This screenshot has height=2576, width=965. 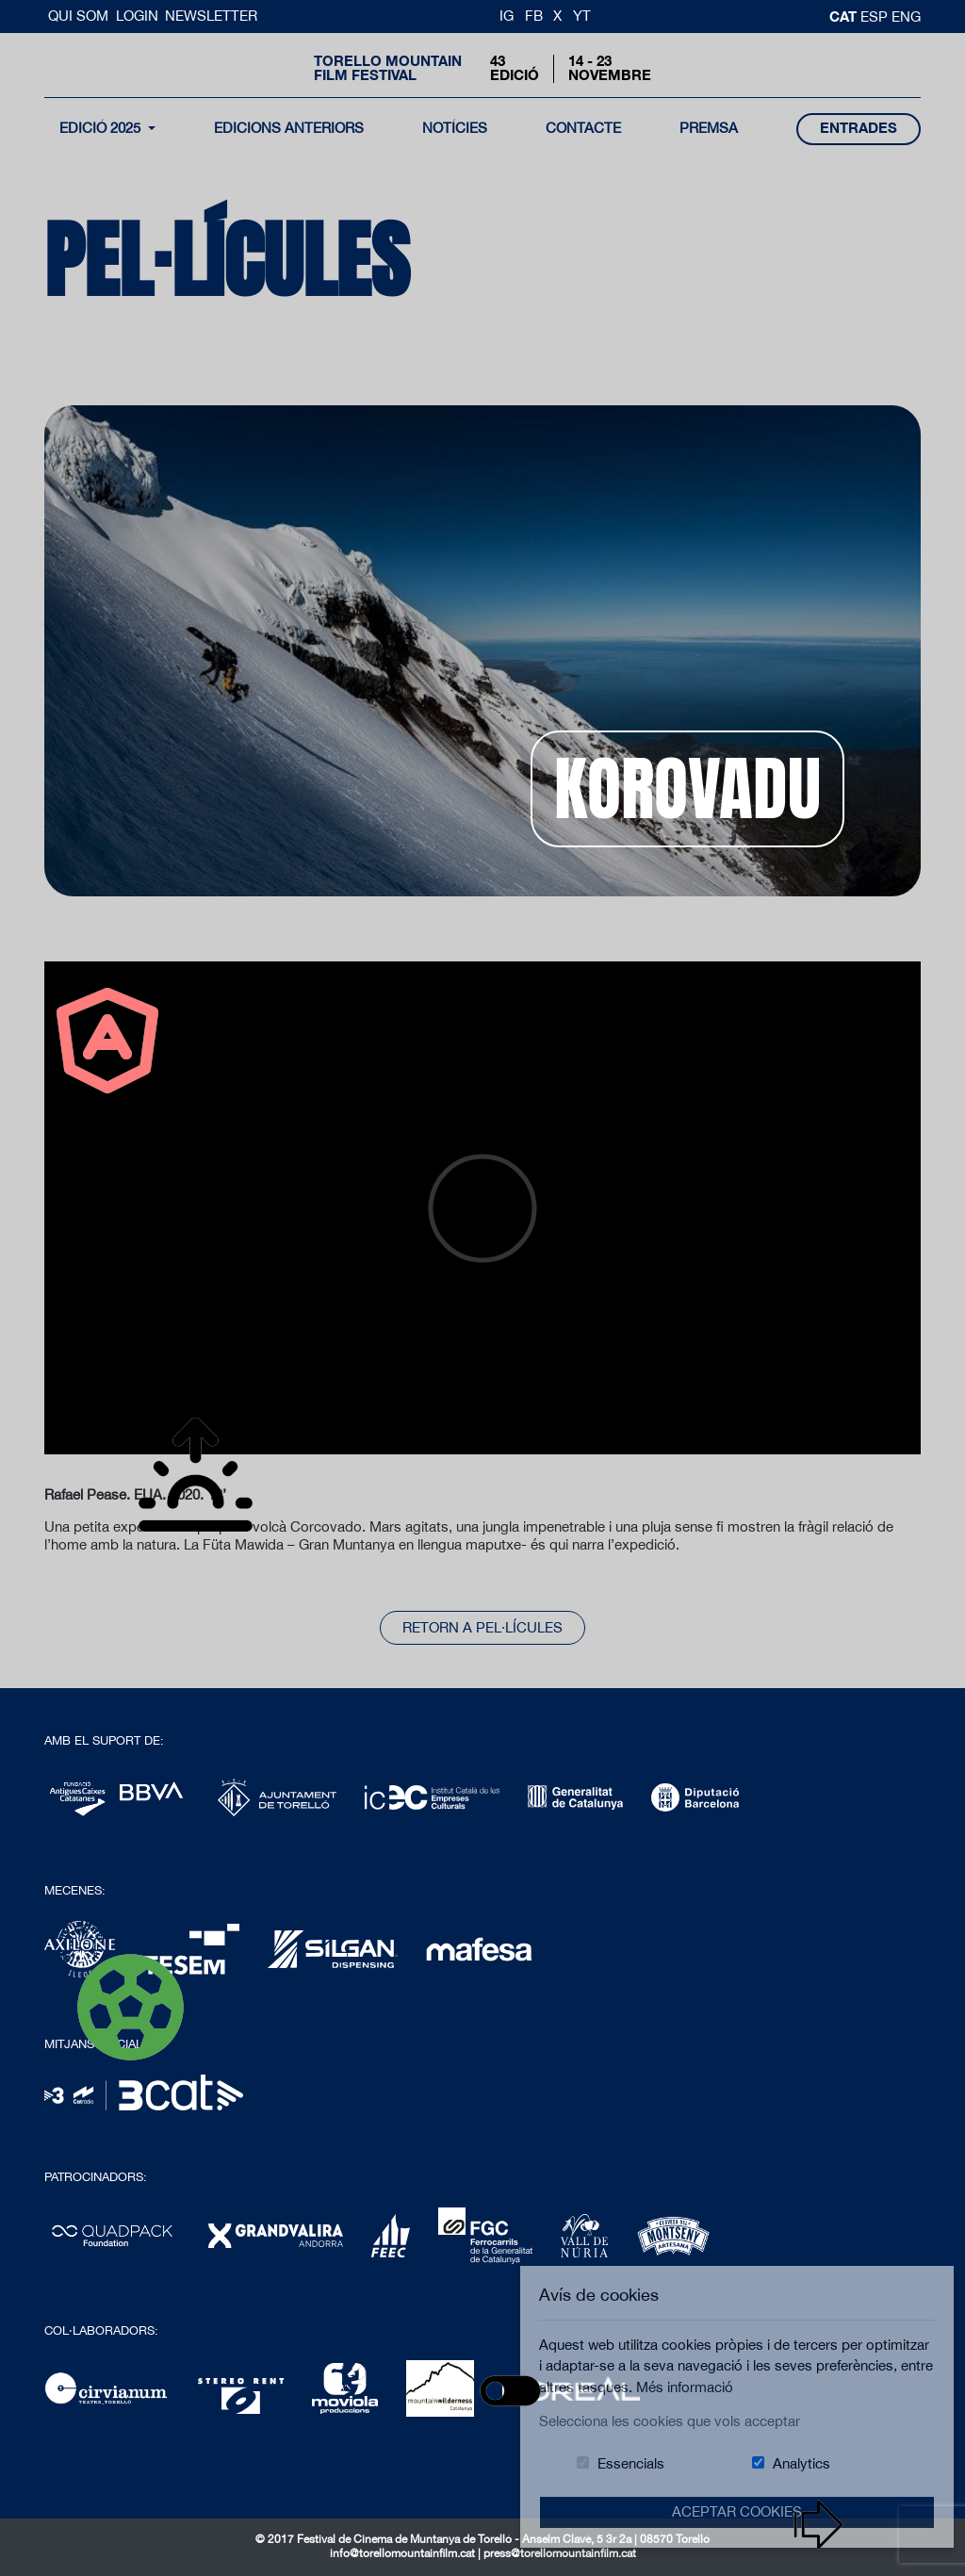 What do you see at coordinates (510, 2390) in the screenshot?
I see `toggle switch in off position` at bounding box center [510, 2390].